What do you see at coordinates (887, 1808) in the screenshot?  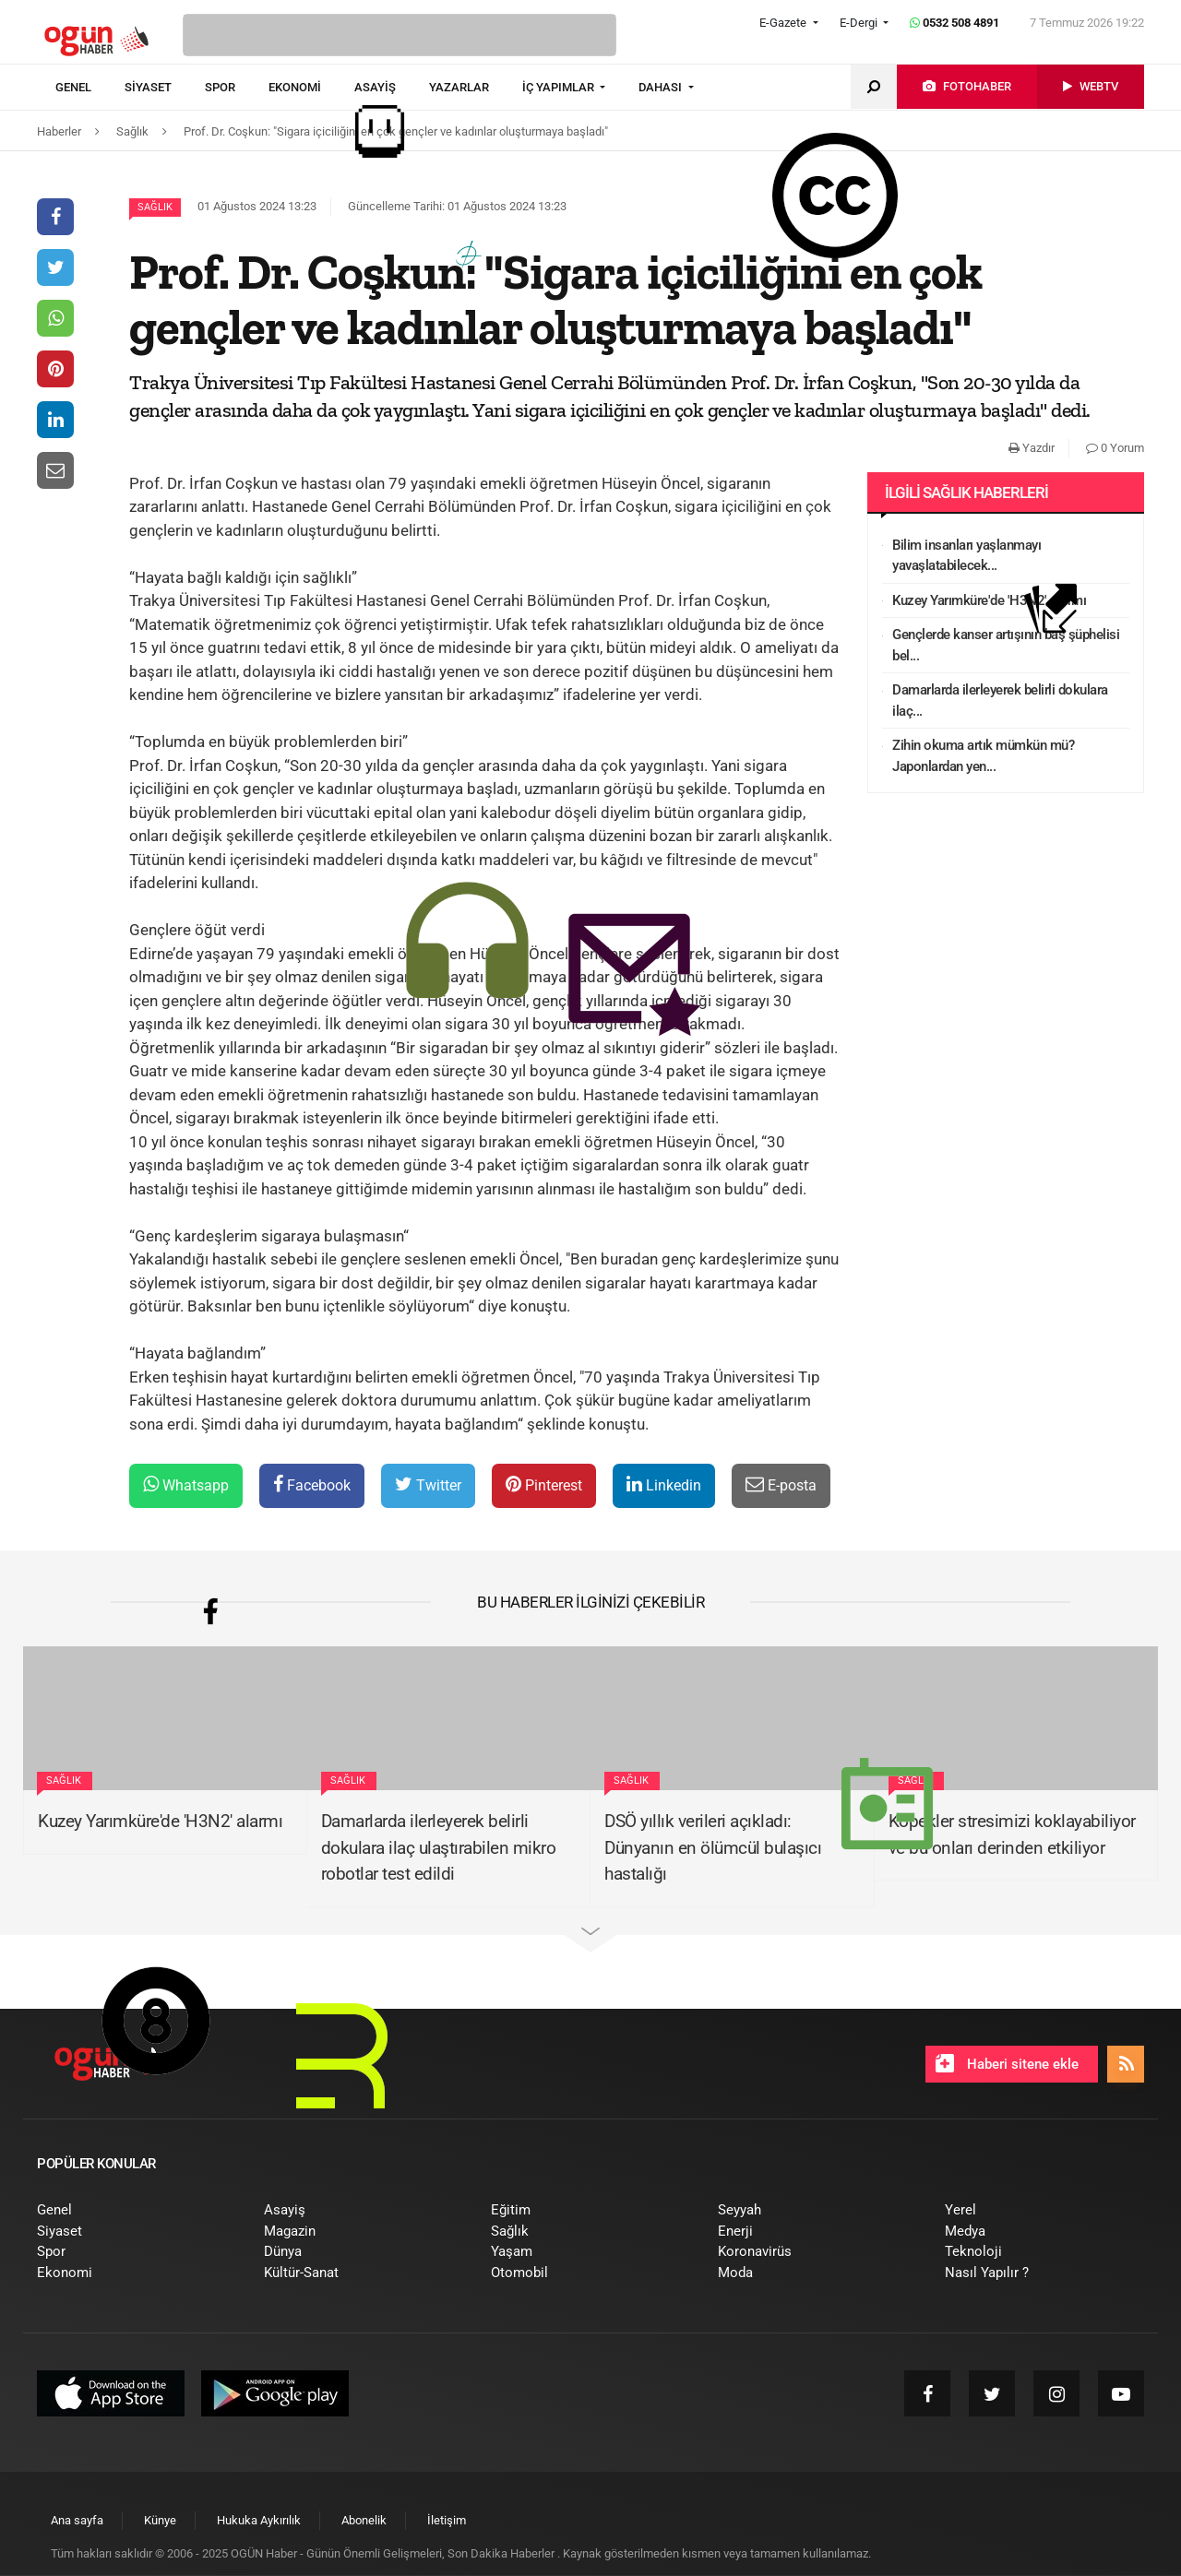 I see `open radio or audio streaming app` at bounding box center [887, 1808].